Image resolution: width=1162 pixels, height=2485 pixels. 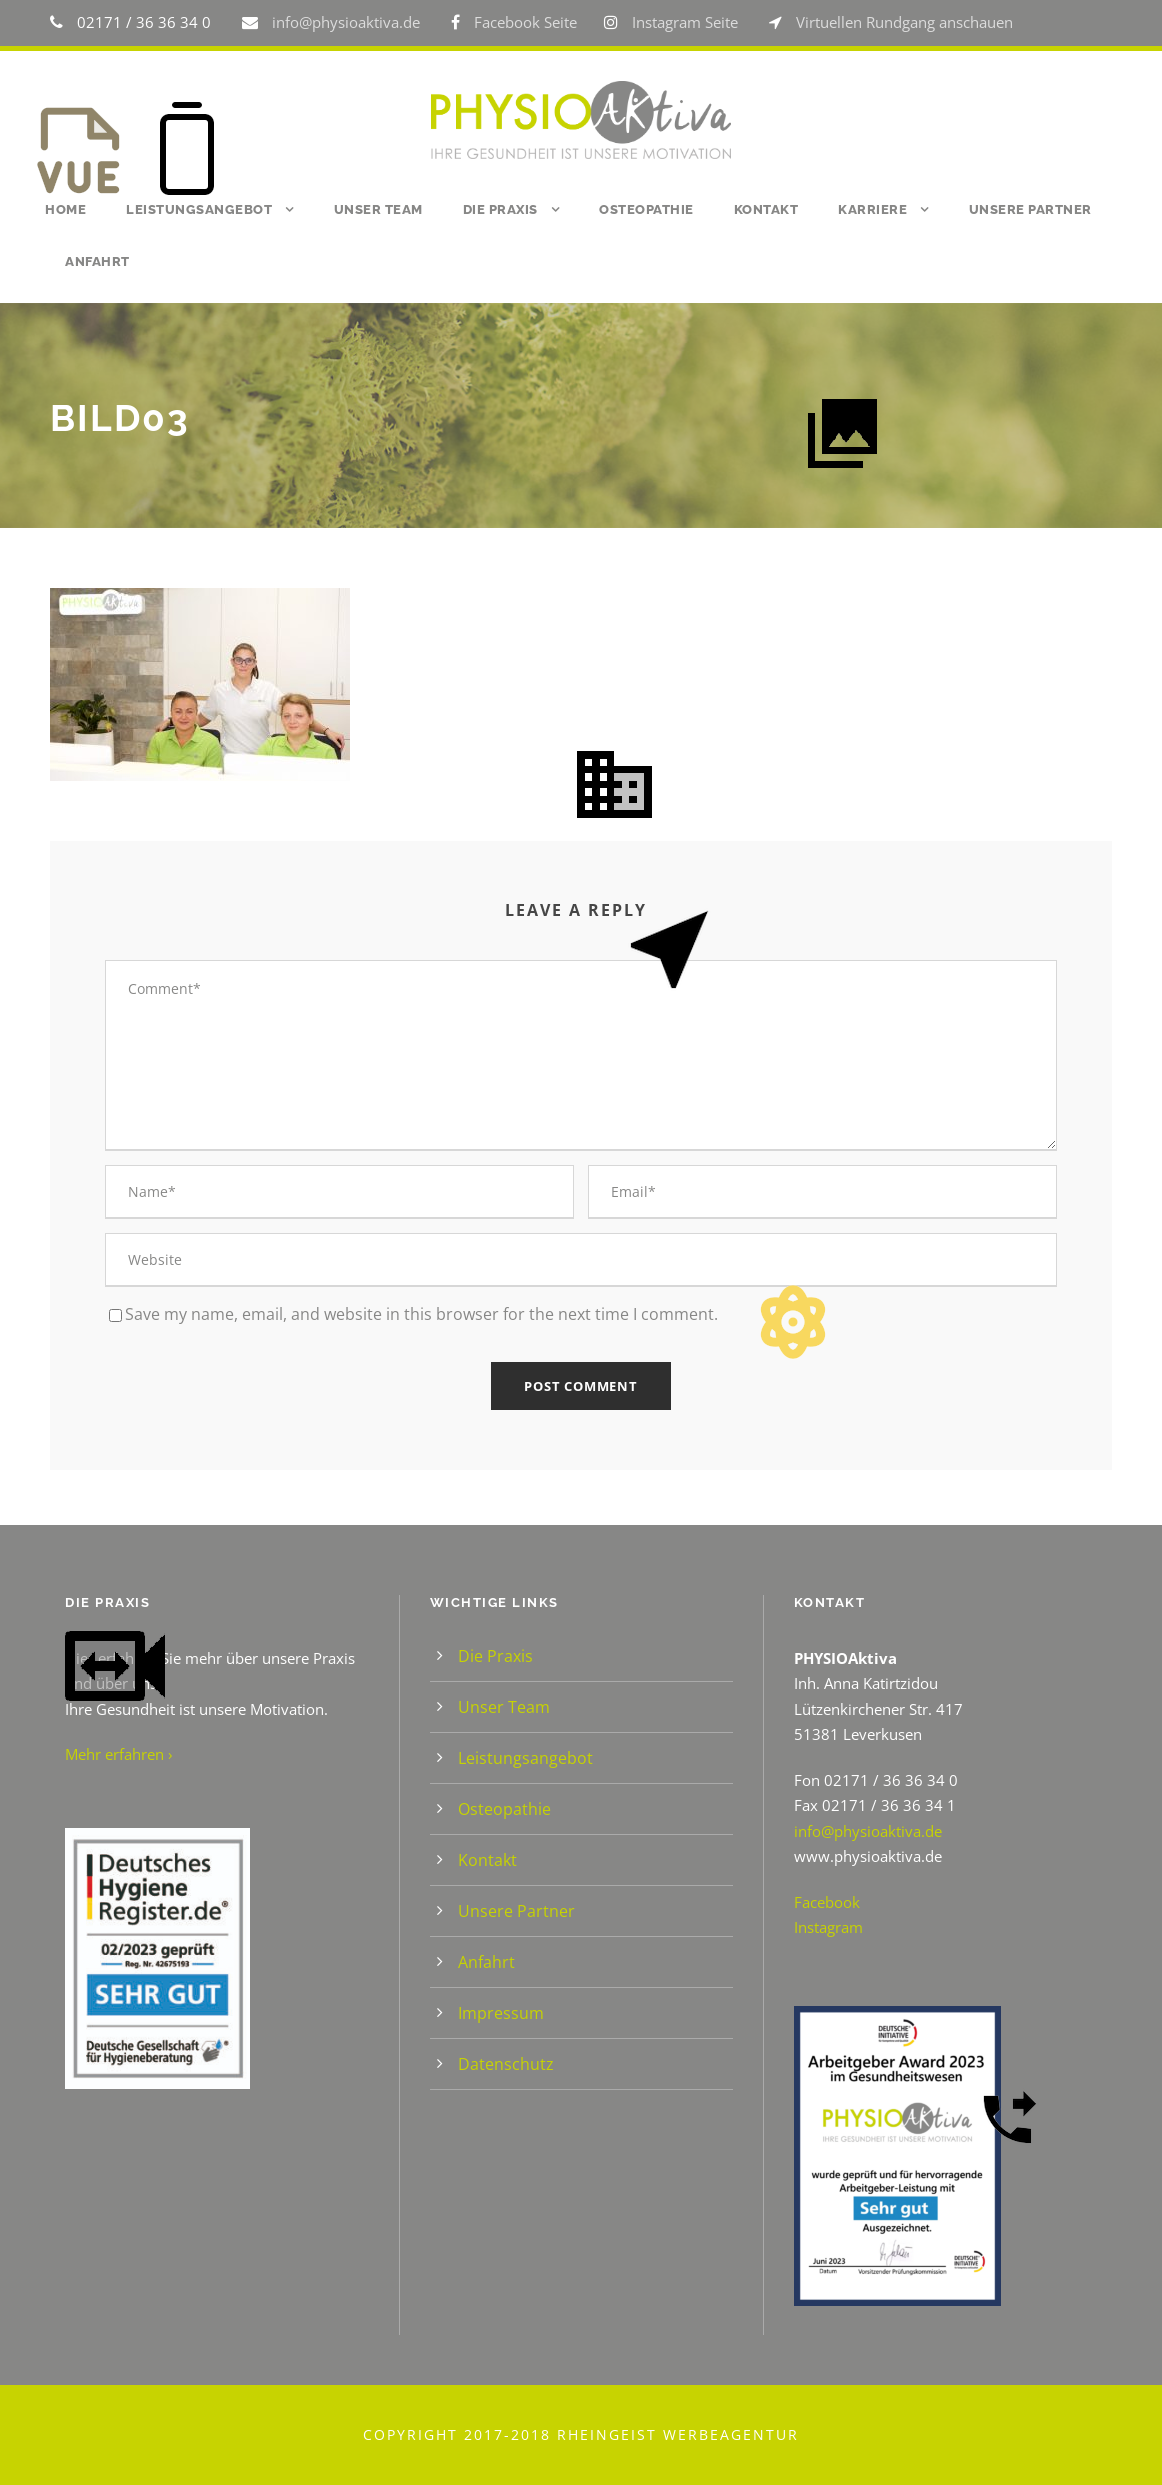 What do you see at coordinates (669, 949) in the screenshot?
I see `access navigation or directions to current location` at bounding box center [669, 949].